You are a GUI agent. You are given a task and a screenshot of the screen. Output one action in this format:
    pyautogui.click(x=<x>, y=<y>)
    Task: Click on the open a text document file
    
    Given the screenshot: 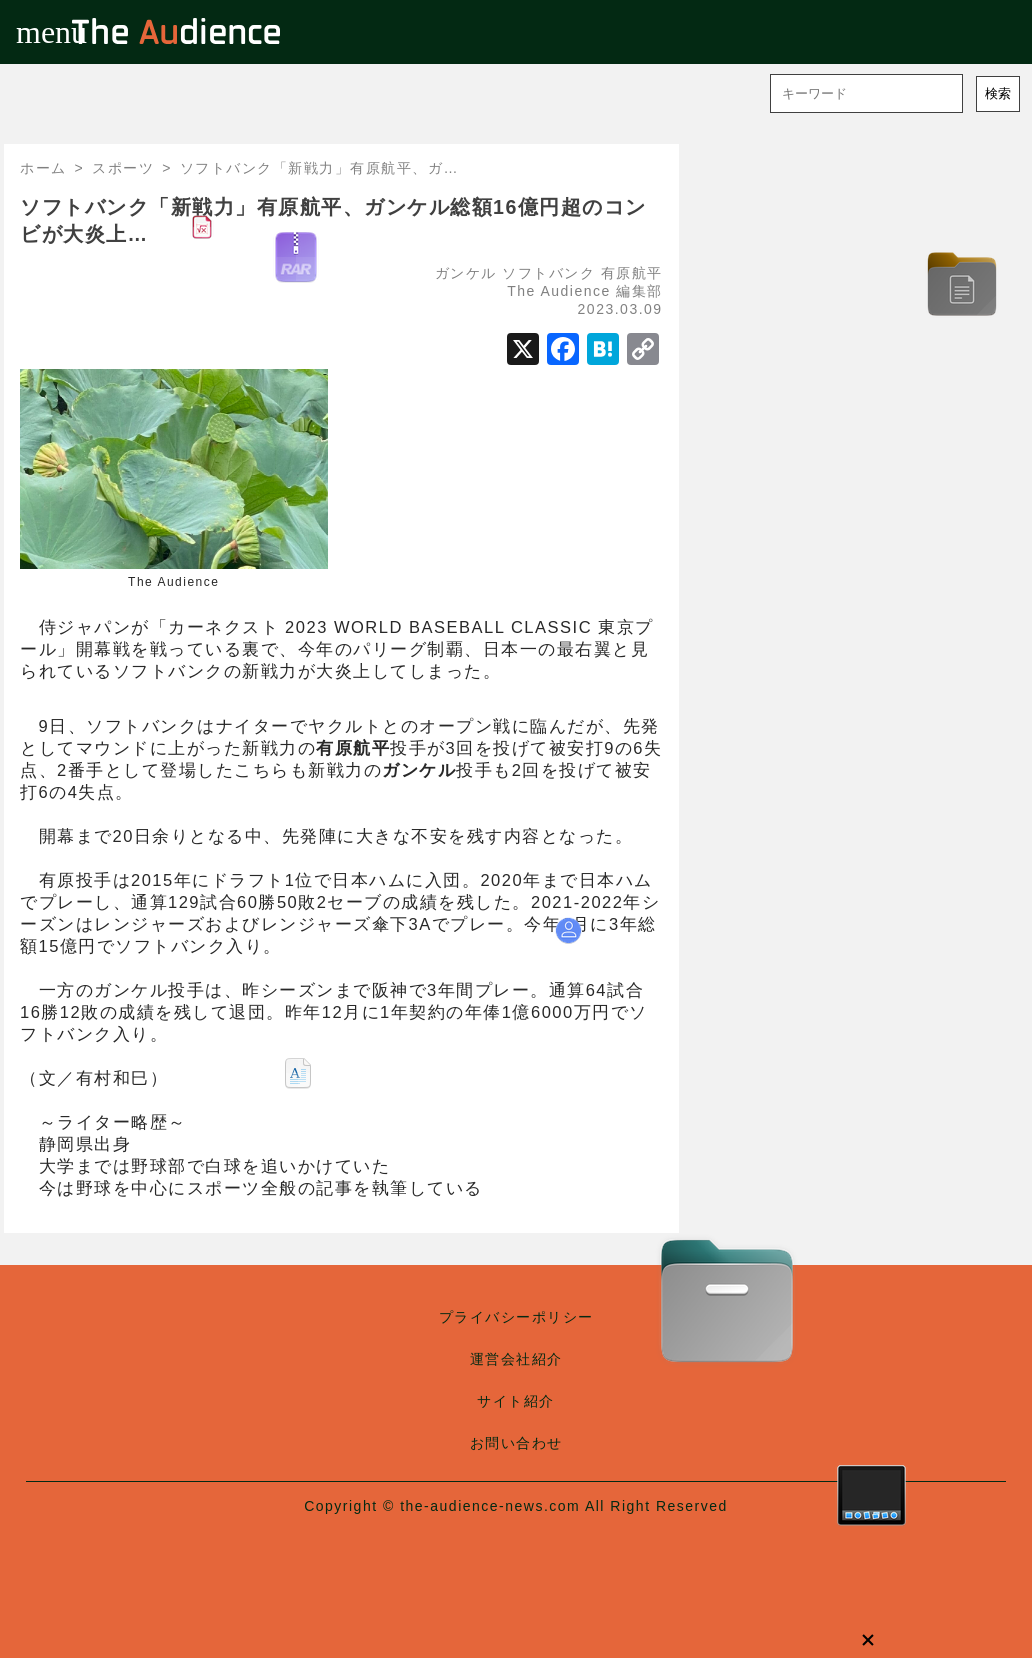 What is the action you would take?
    pyautogui.click(x=298, y=1073)
    